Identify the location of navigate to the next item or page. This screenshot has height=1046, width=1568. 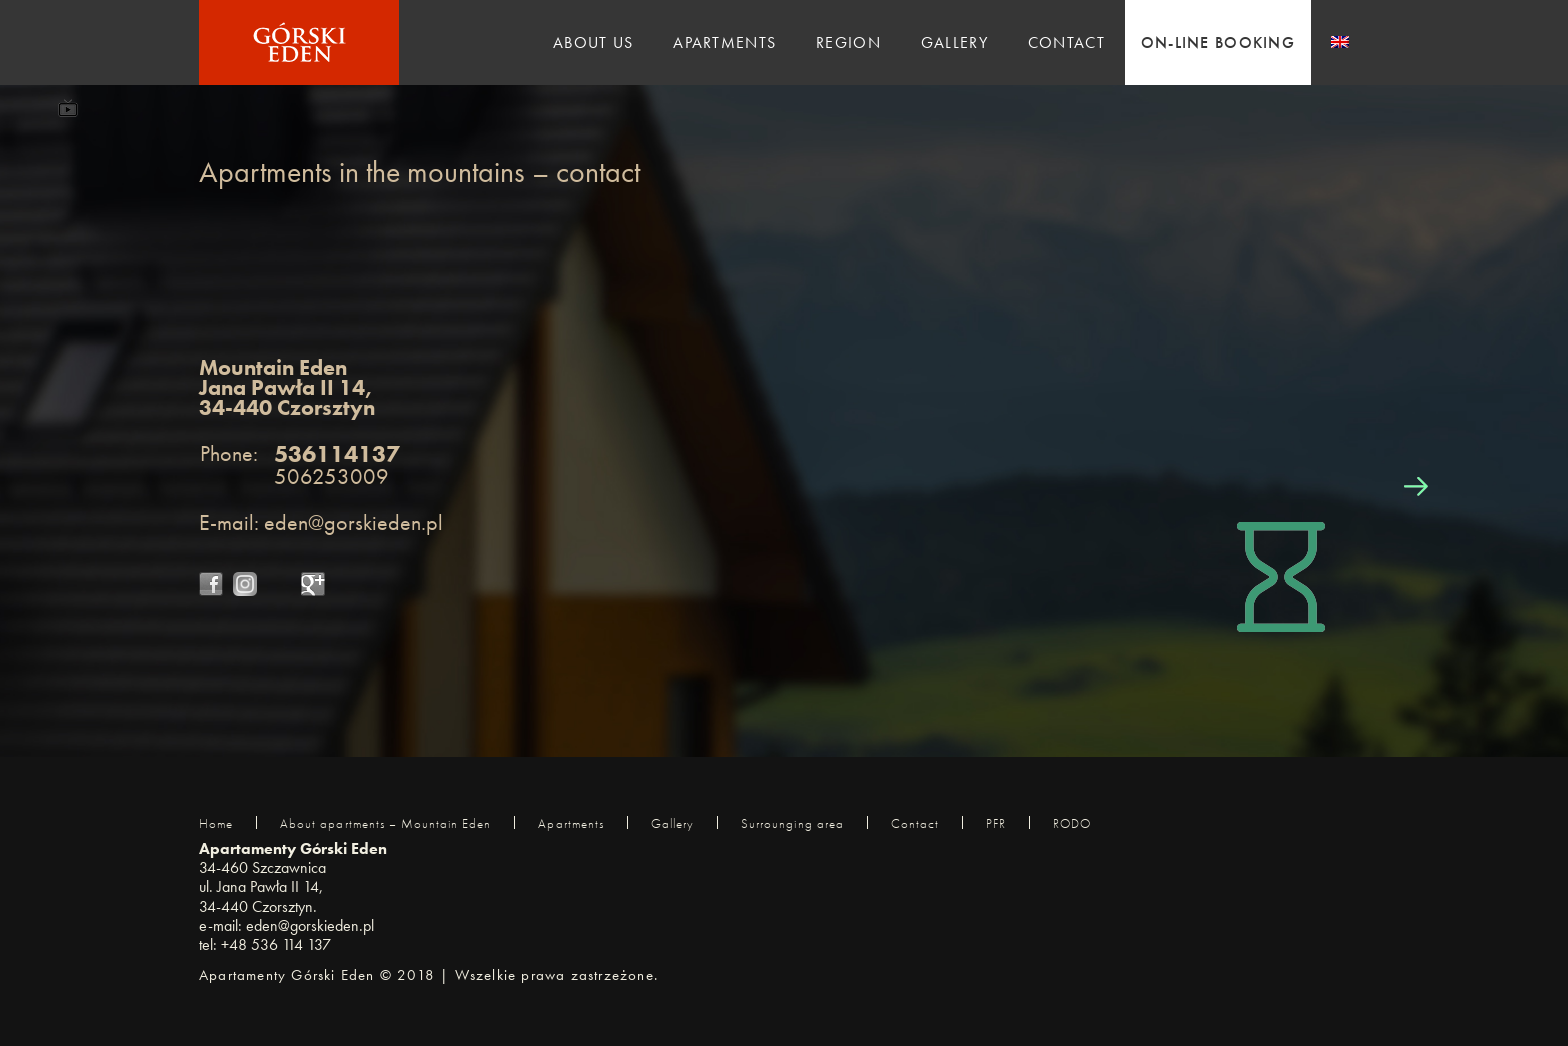
(1416, 486).